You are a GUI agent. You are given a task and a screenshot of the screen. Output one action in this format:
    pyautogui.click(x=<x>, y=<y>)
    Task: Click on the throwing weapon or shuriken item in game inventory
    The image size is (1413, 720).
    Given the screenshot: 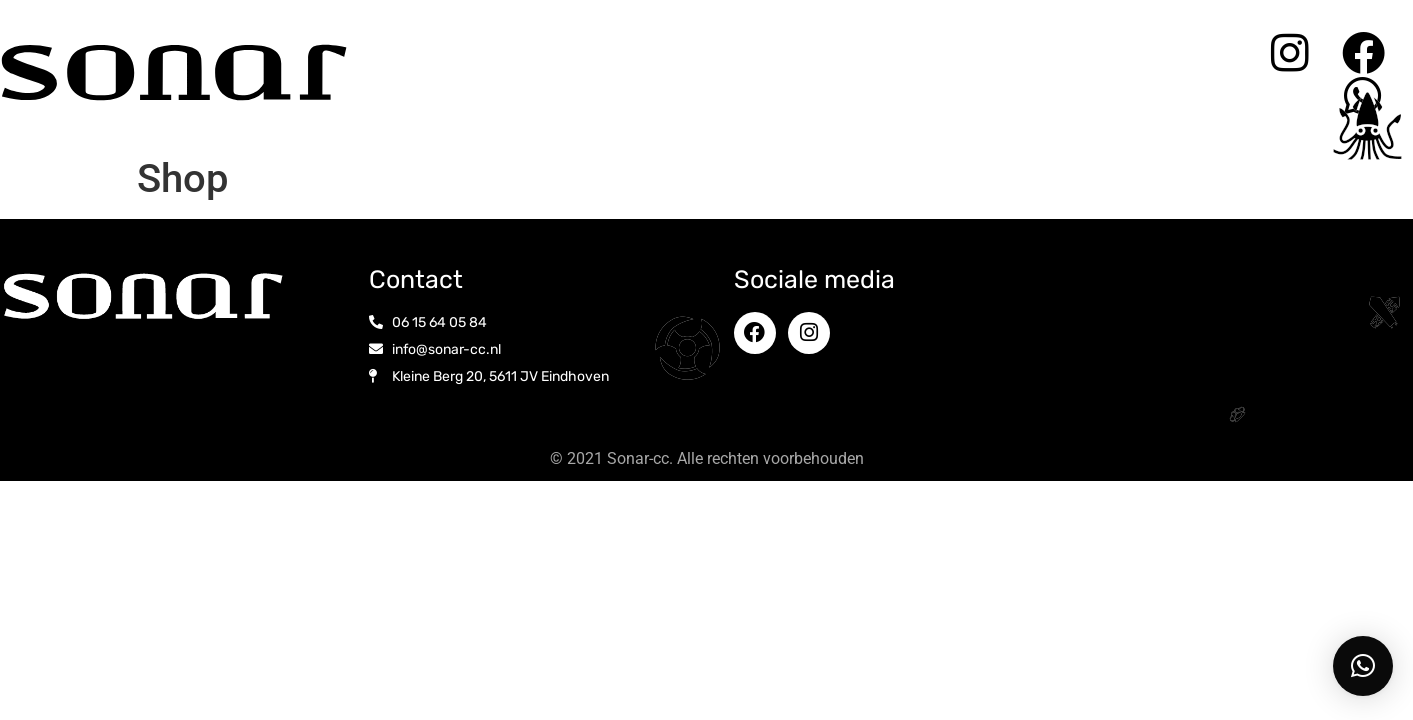 What is the action you would take?
    pyautogui.click(x=687, y=347)
    